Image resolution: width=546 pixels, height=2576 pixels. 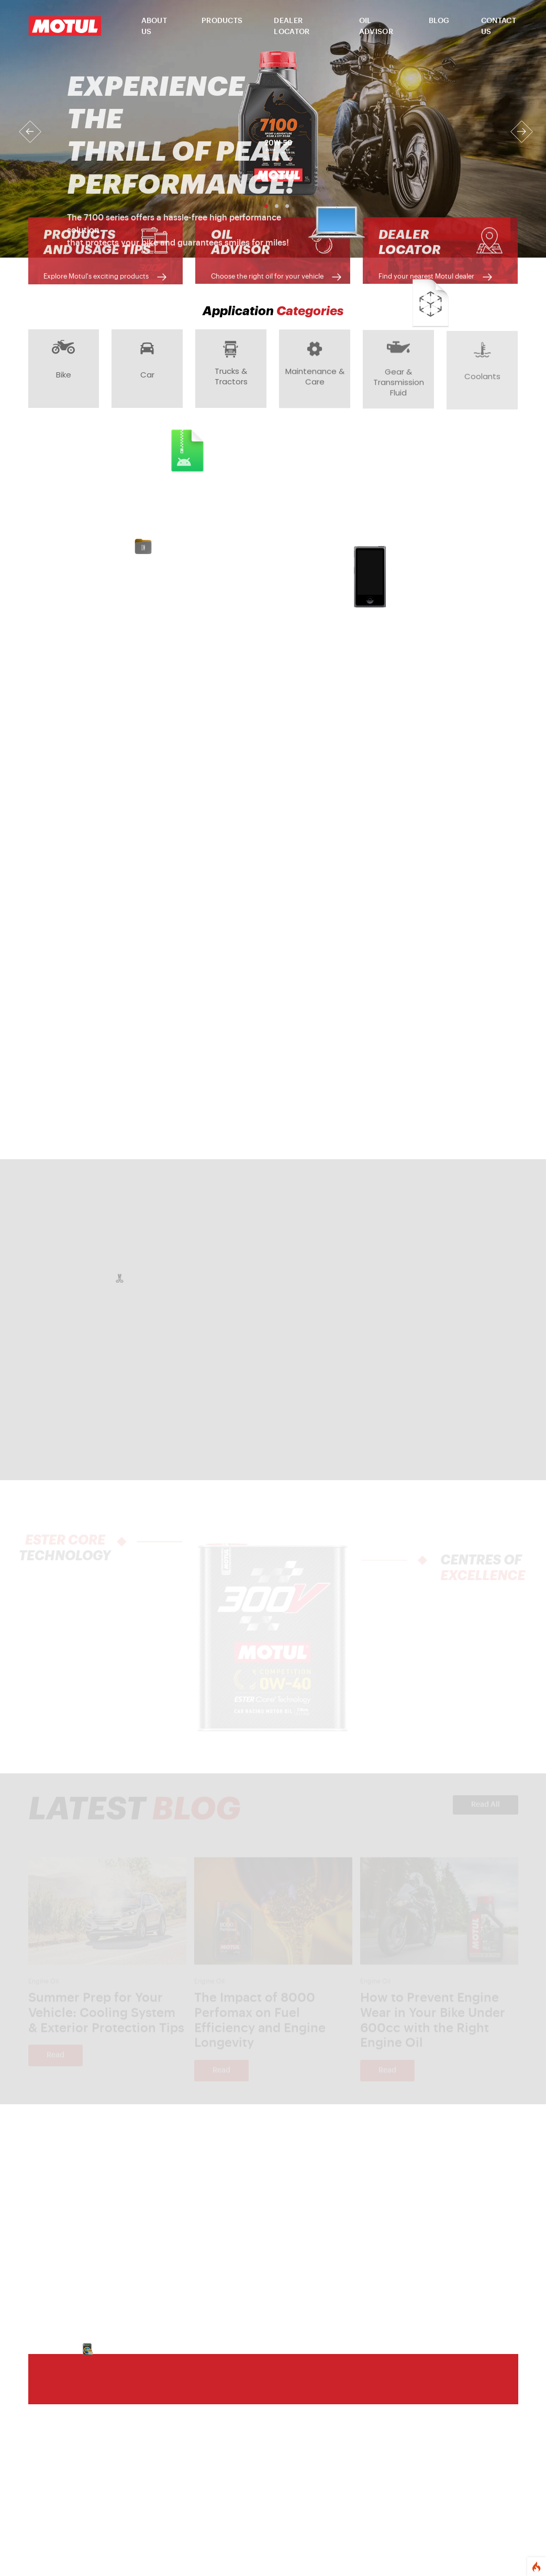 What do you see at coordinates (87, 2349) in the screenshot?
I see `locked RAID 10 storage volume` at bounding box center [87, 2349].